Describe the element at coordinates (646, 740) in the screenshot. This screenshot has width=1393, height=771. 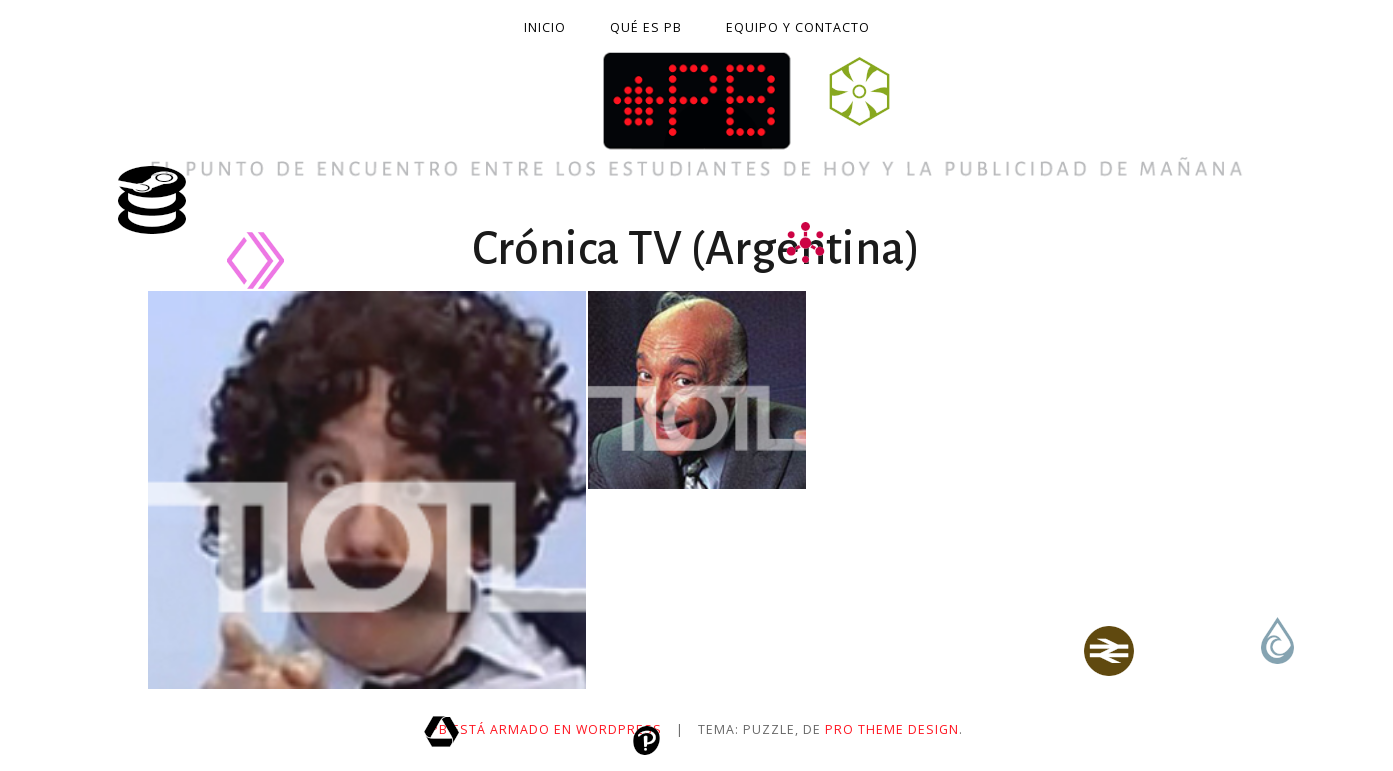
I see `pearson education platform logo` at that location.